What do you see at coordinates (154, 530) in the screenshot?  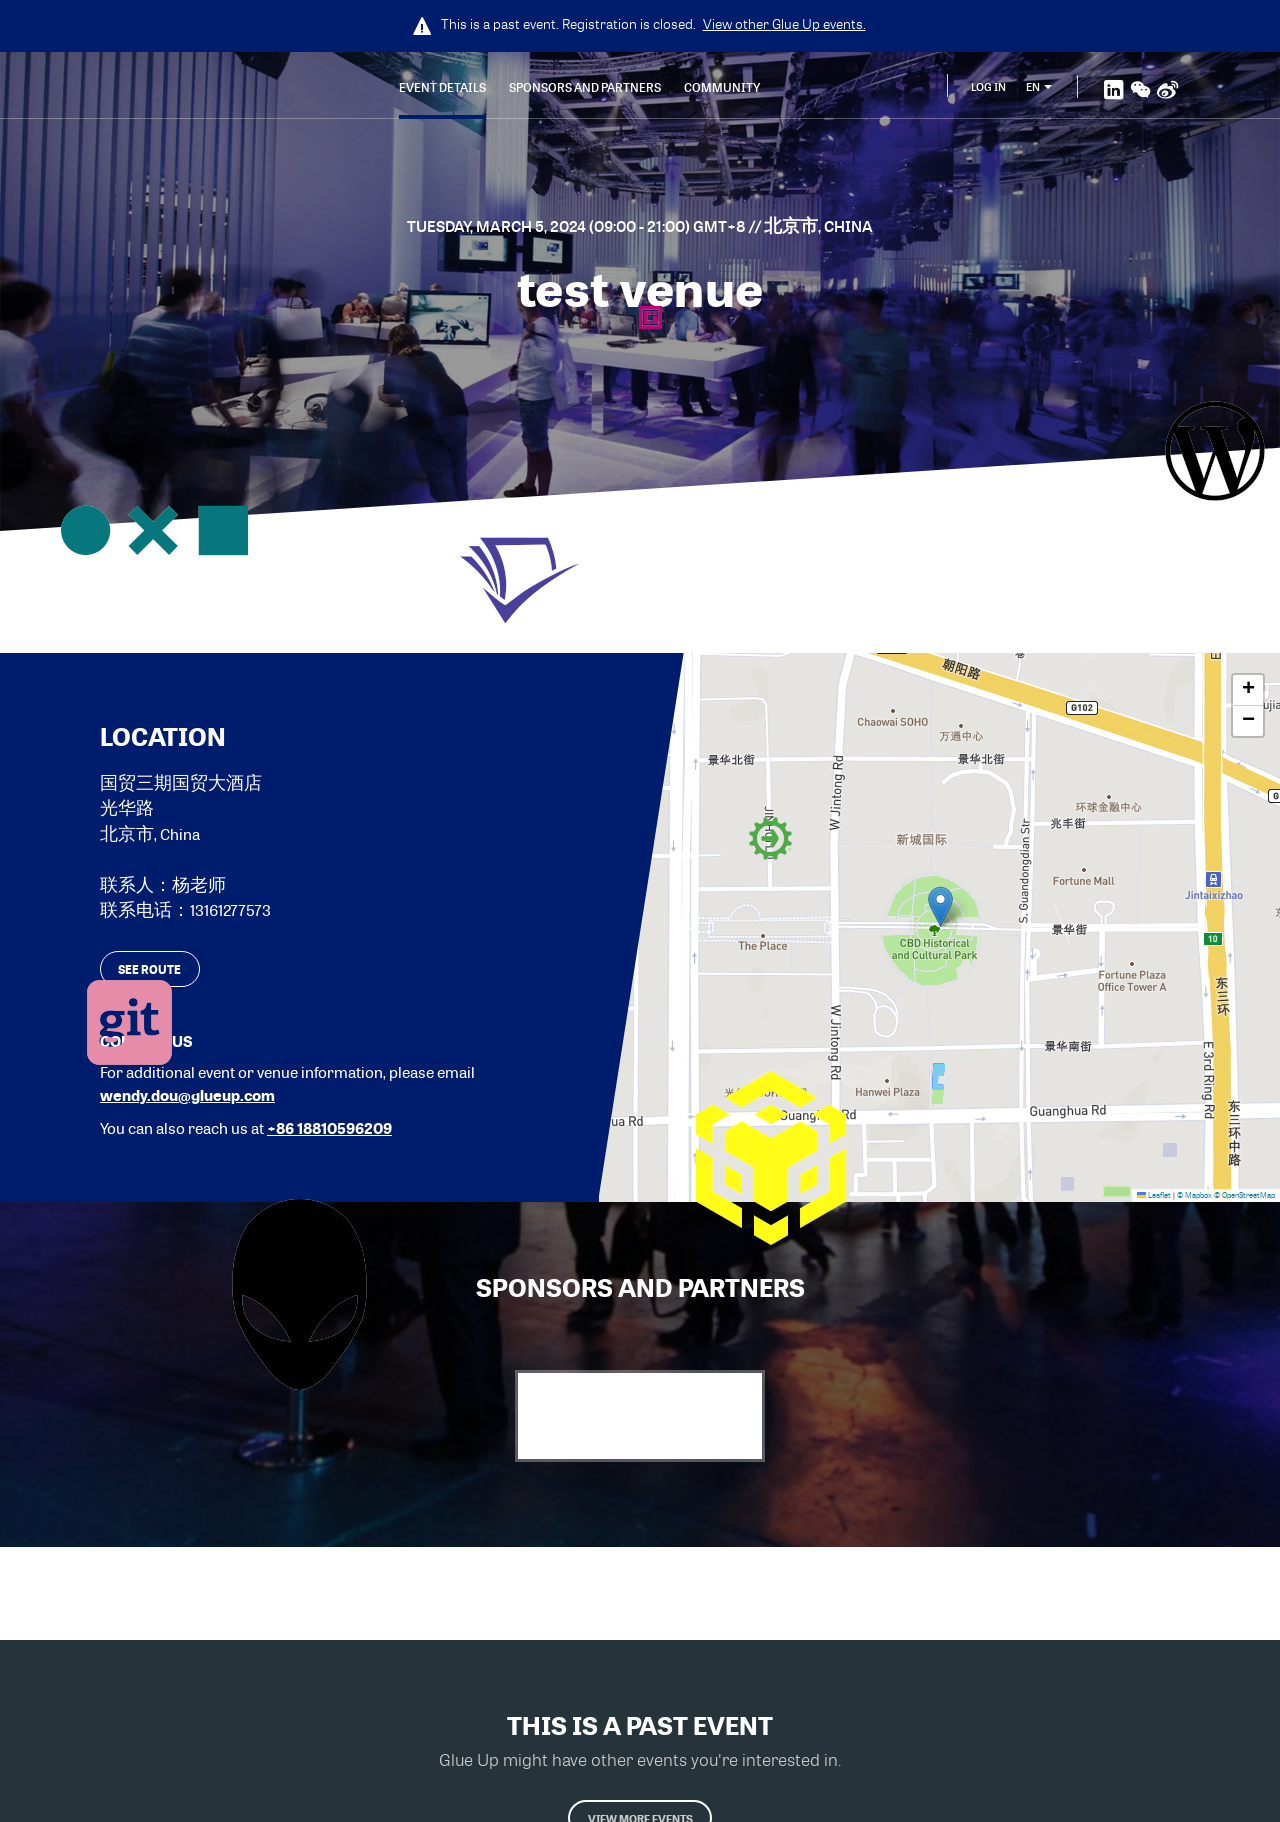 I see `visit the noun project website` at bounding box center [154, 530].